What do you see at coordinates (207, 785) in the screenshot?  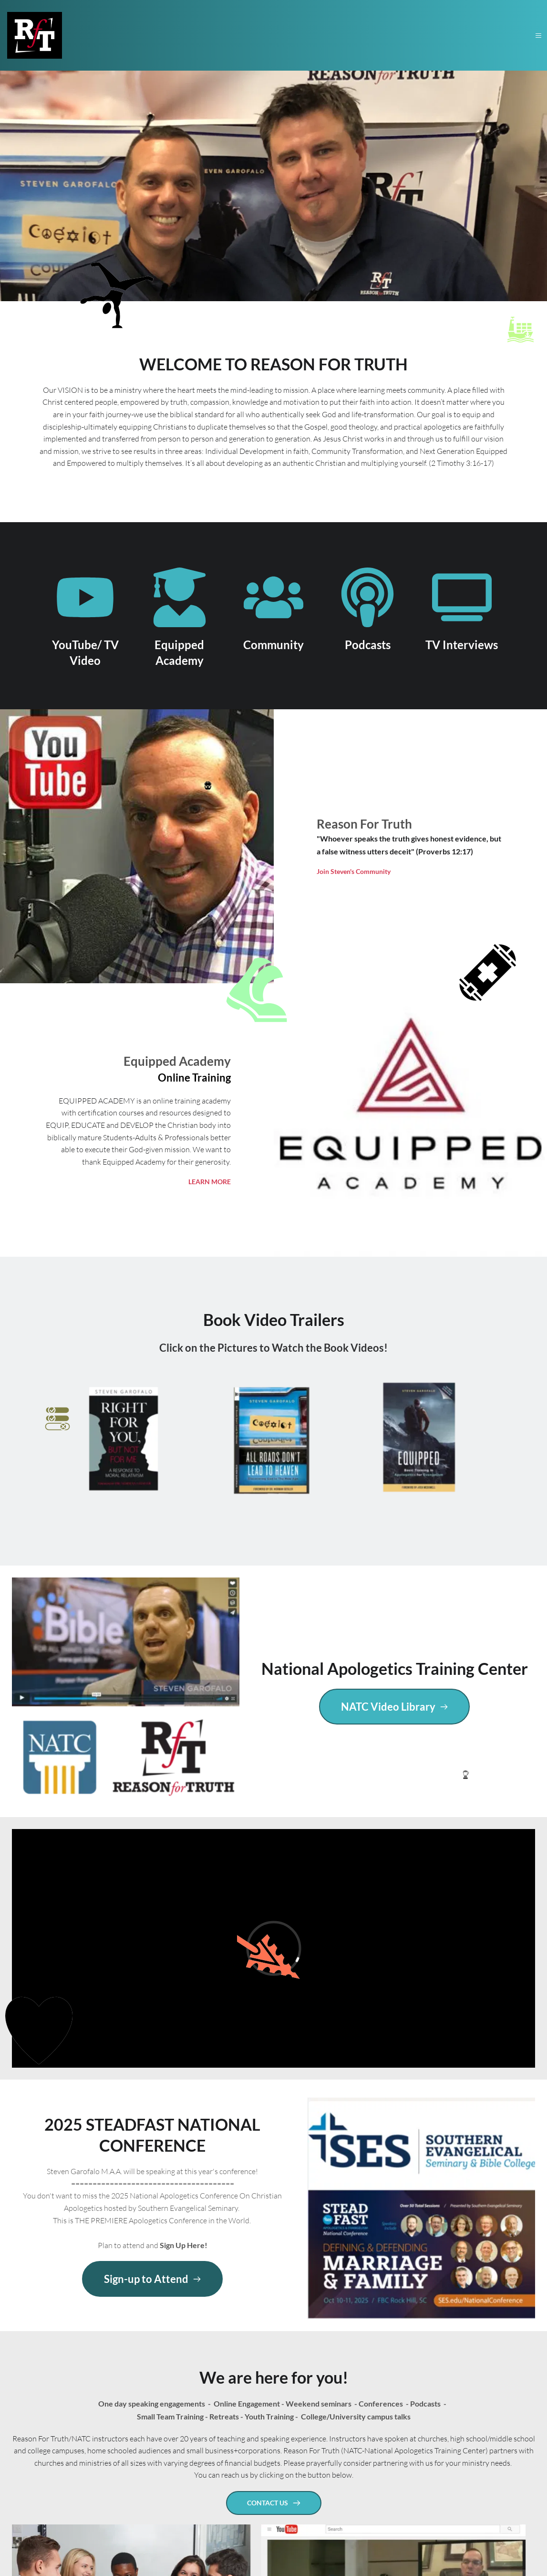 I see `access brain training or cognitive games` at bounding box center [207, 785].